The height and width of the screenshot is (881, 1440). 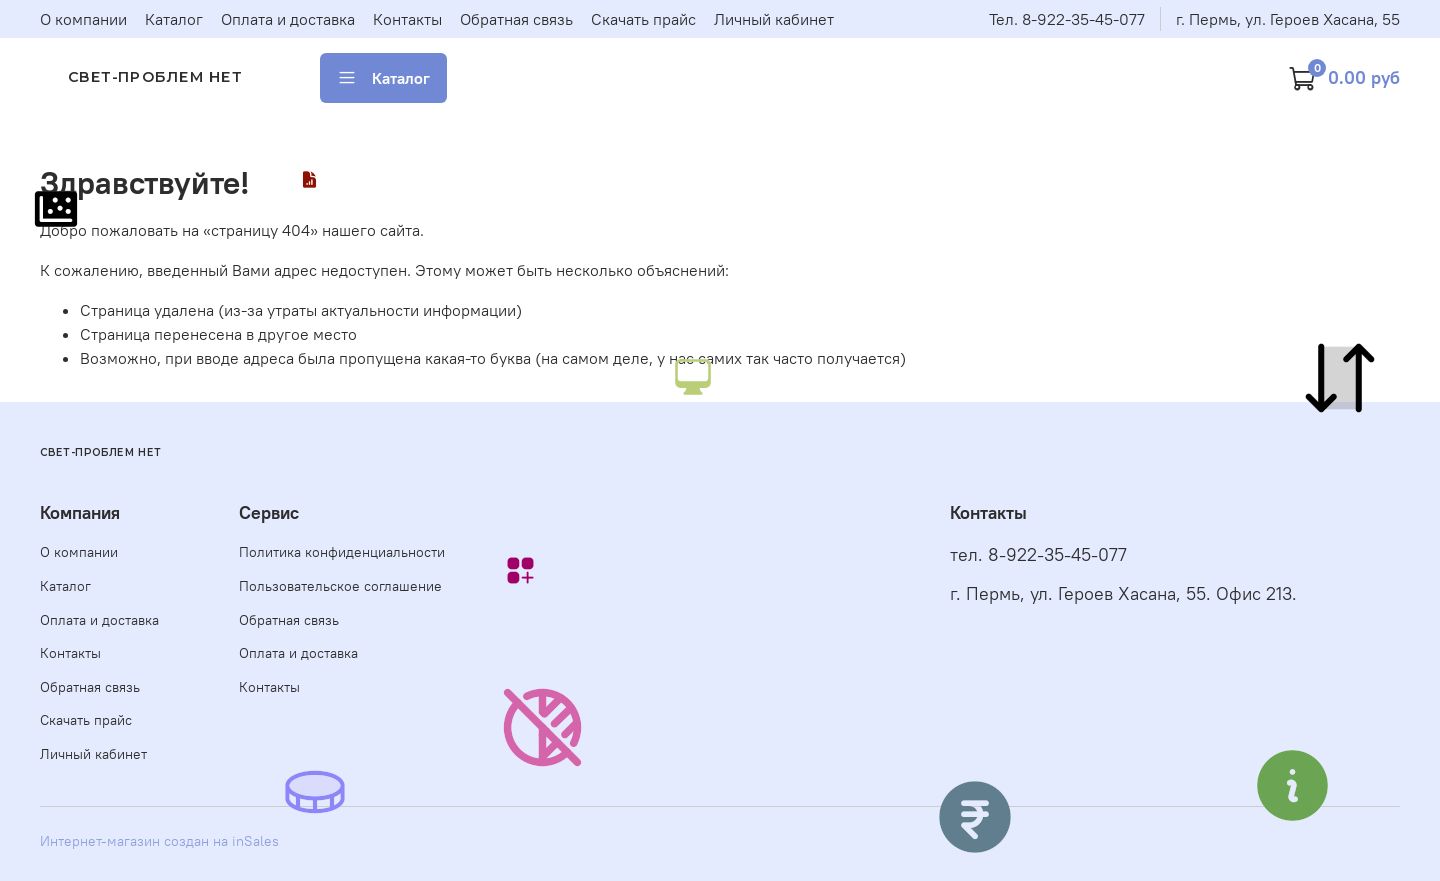 I want to click on access desktop or computer settings, so click(x=693, y=377).